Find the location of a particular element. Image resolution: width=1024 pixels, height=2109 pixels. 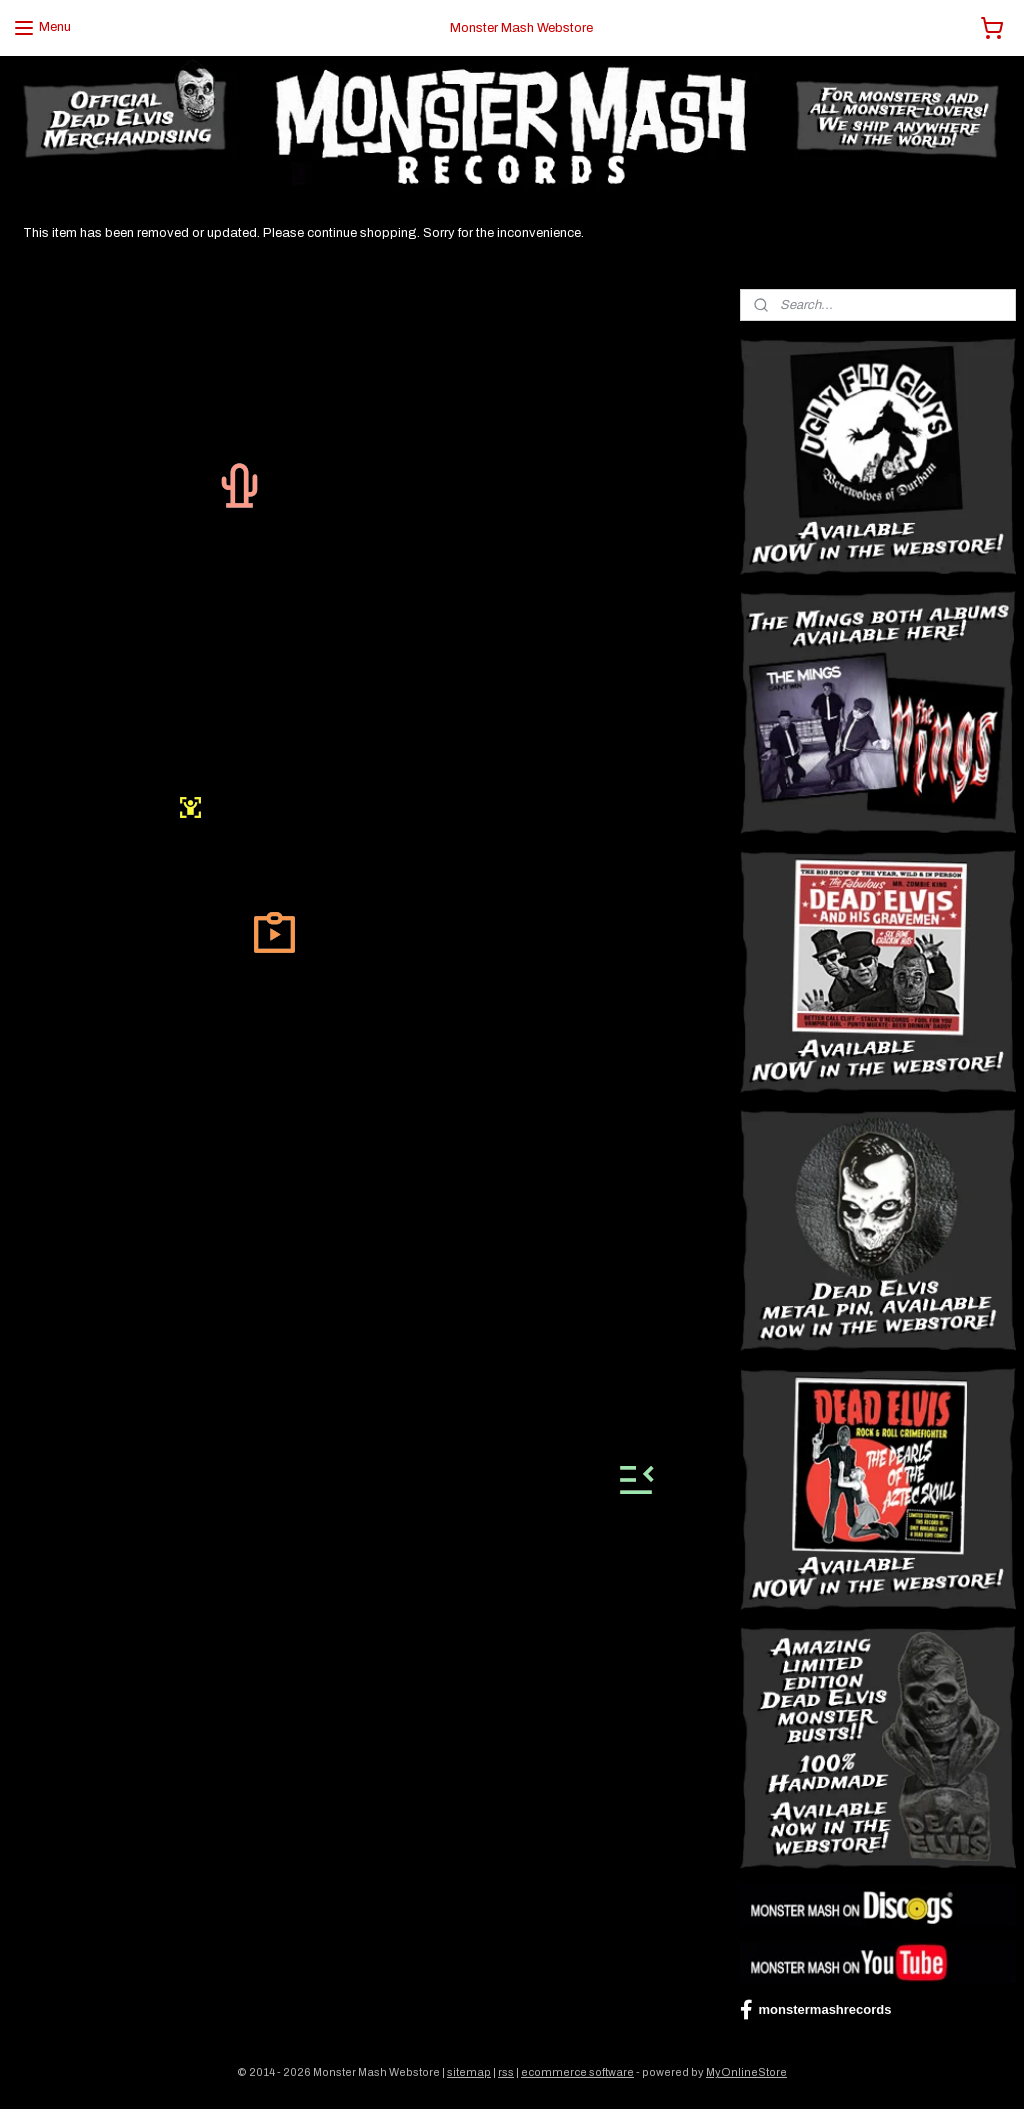

indicates desert or arid climate theme is located at coordinates (239, 485).